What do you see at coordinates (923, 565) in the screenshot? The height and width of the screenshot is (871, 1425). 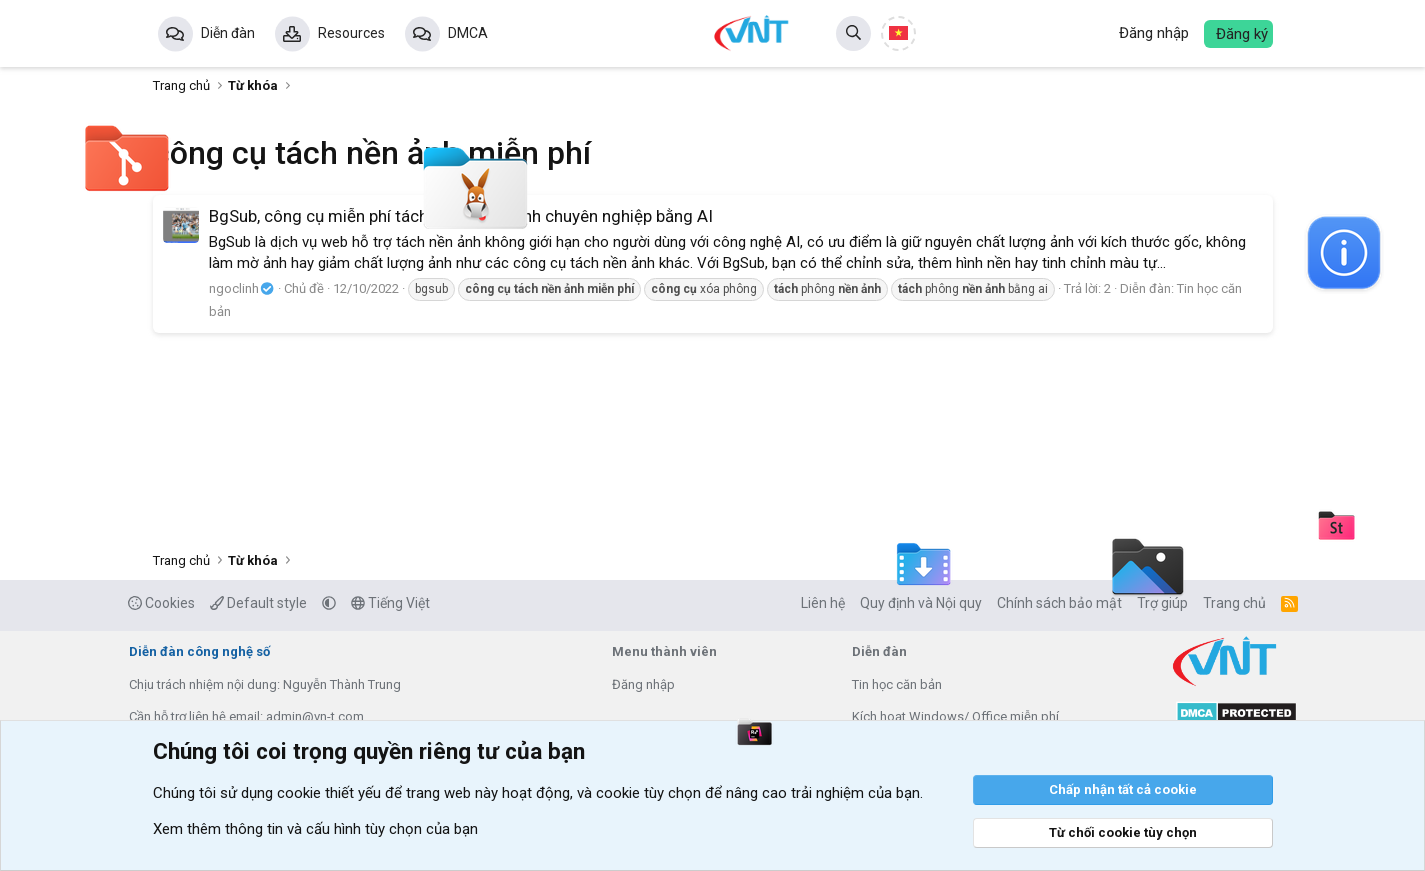 I see `open folder containing downloaded videos` at bounding box center [923, 565].